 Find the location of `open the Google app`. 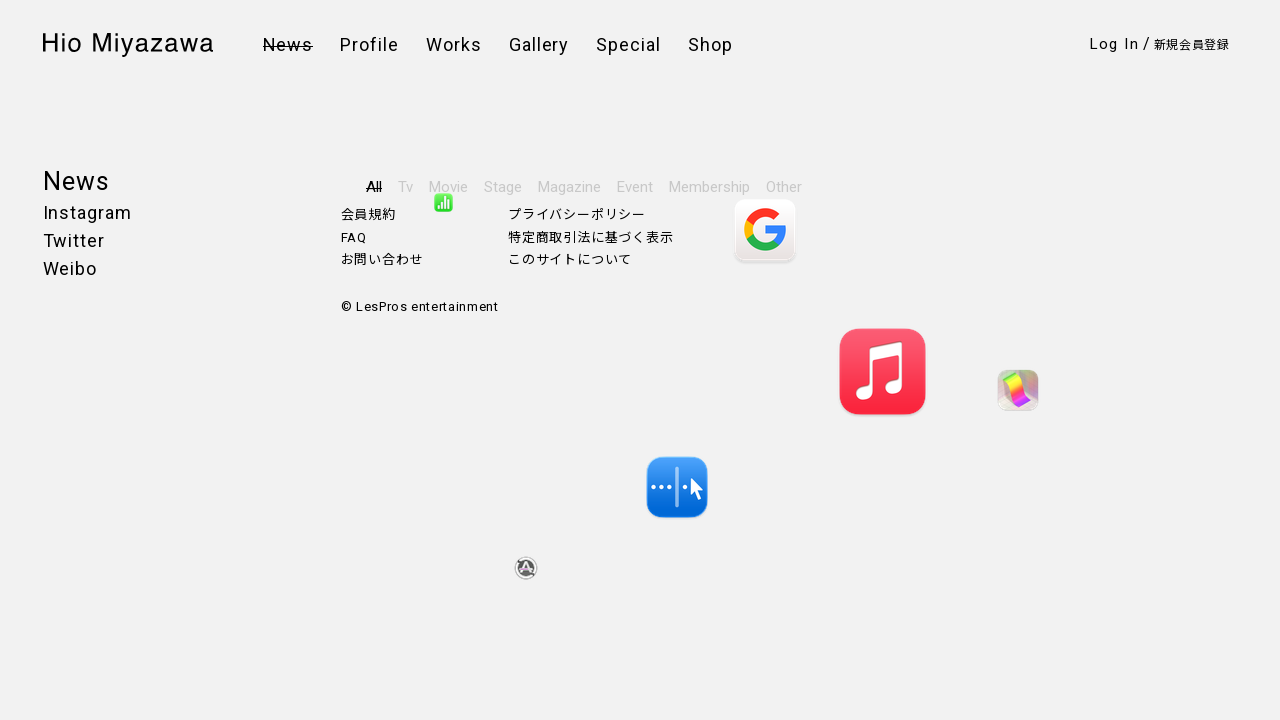

open the Google app is located at coordinates (765, 230).